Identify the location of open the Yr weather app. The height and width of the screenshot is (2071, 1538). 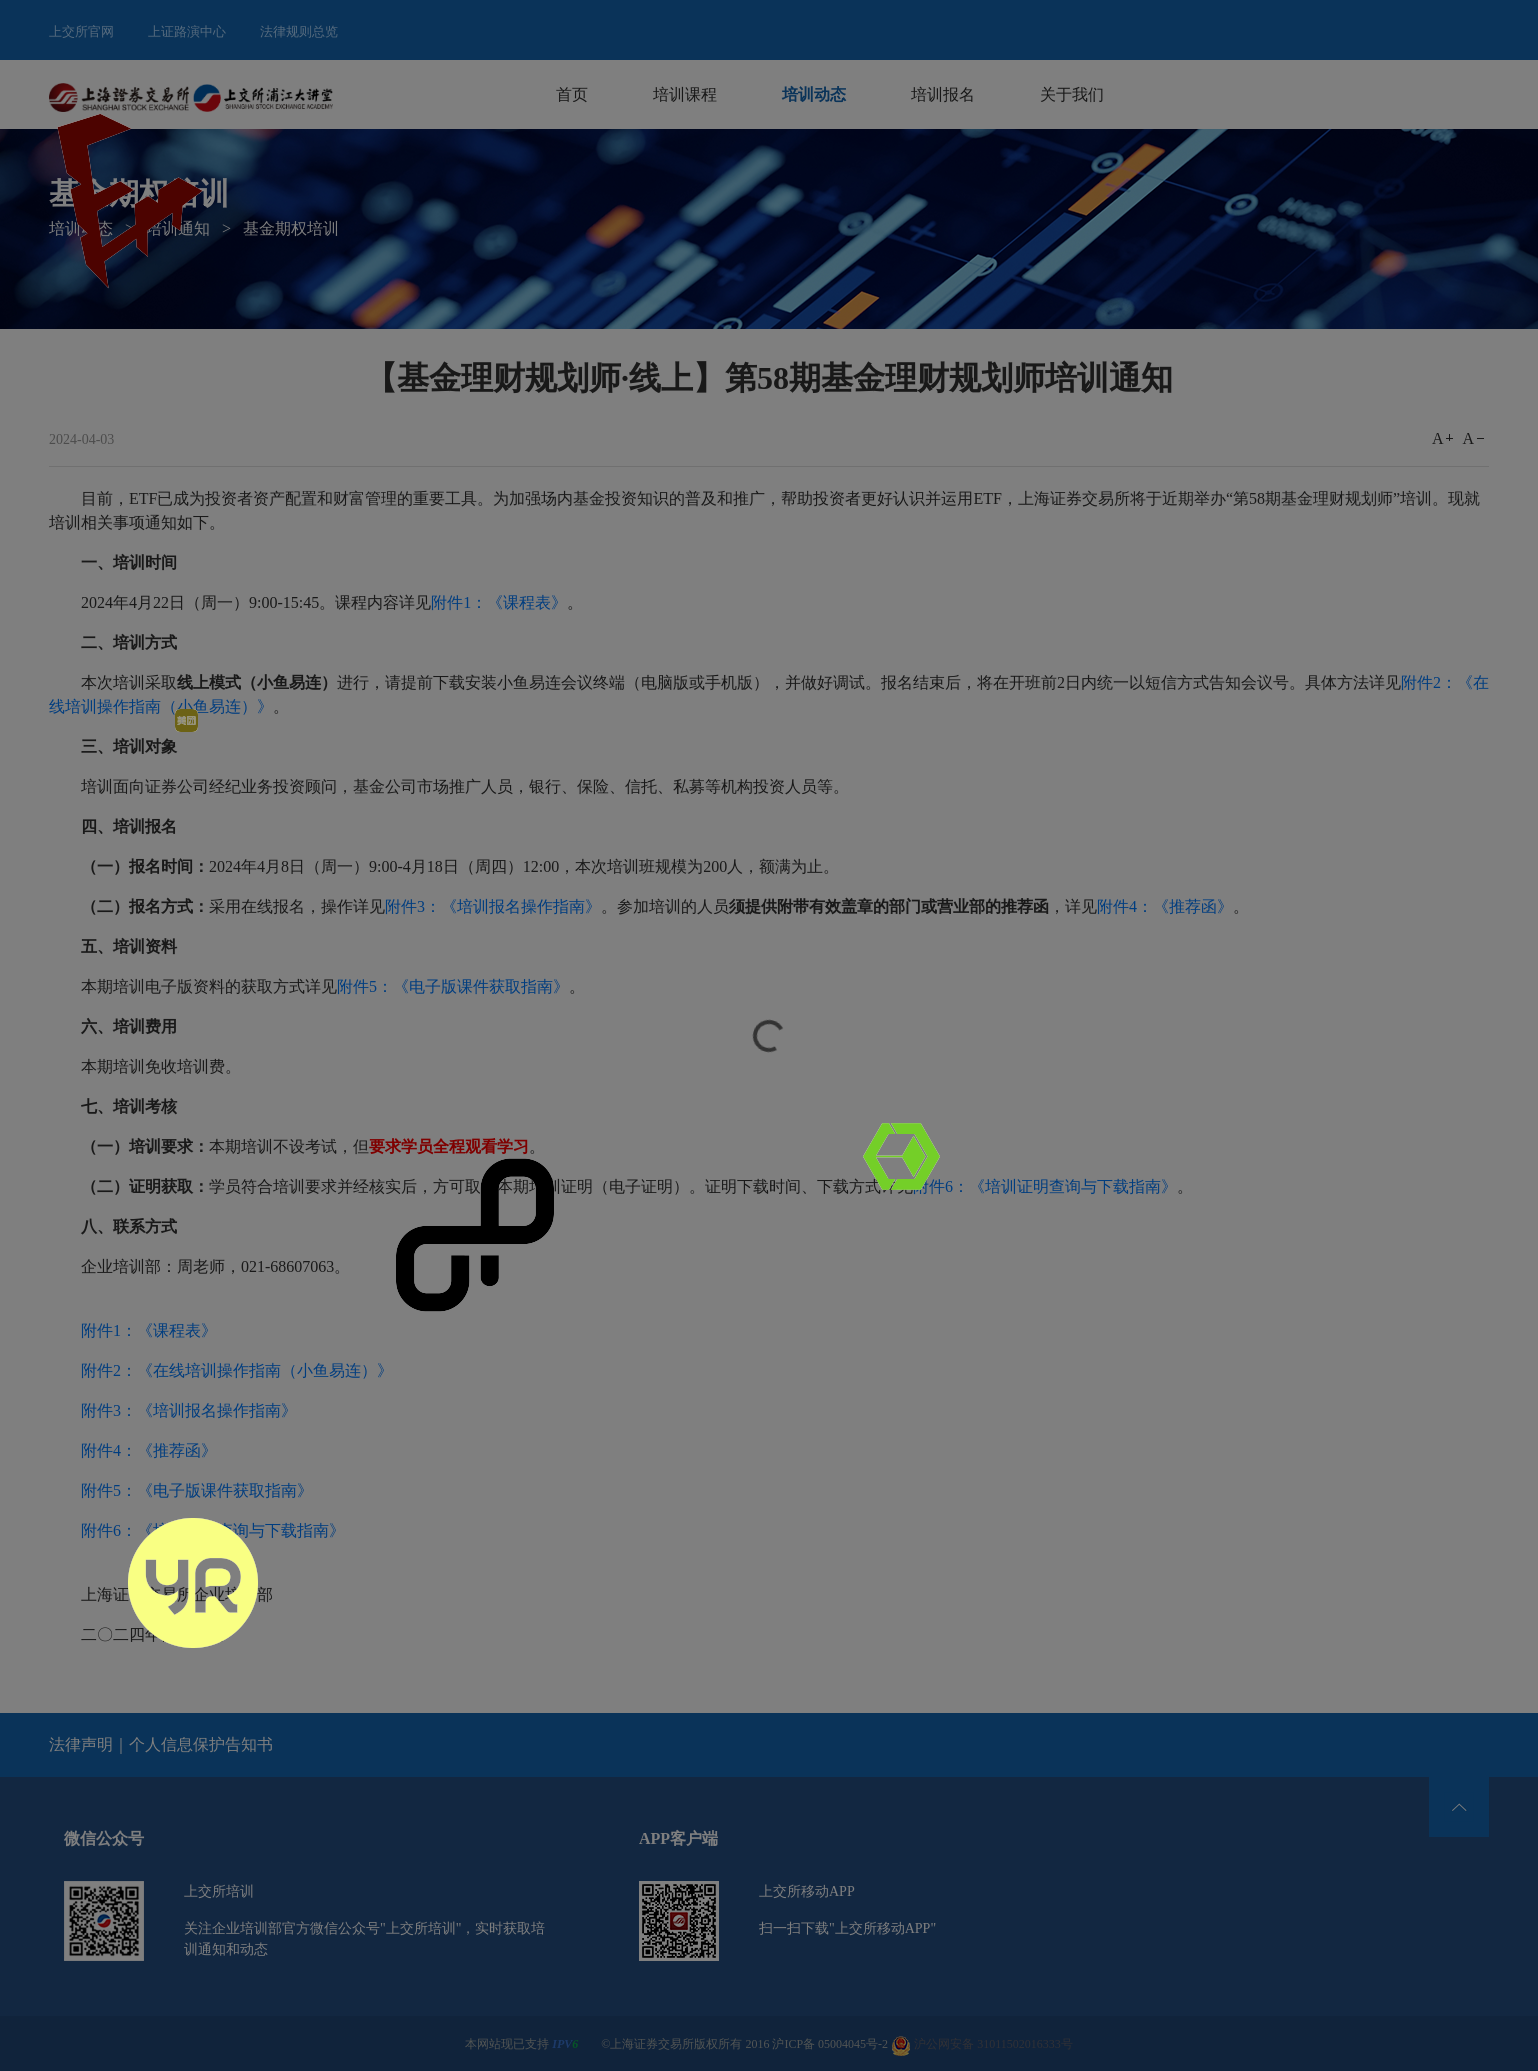
(193, 1583).